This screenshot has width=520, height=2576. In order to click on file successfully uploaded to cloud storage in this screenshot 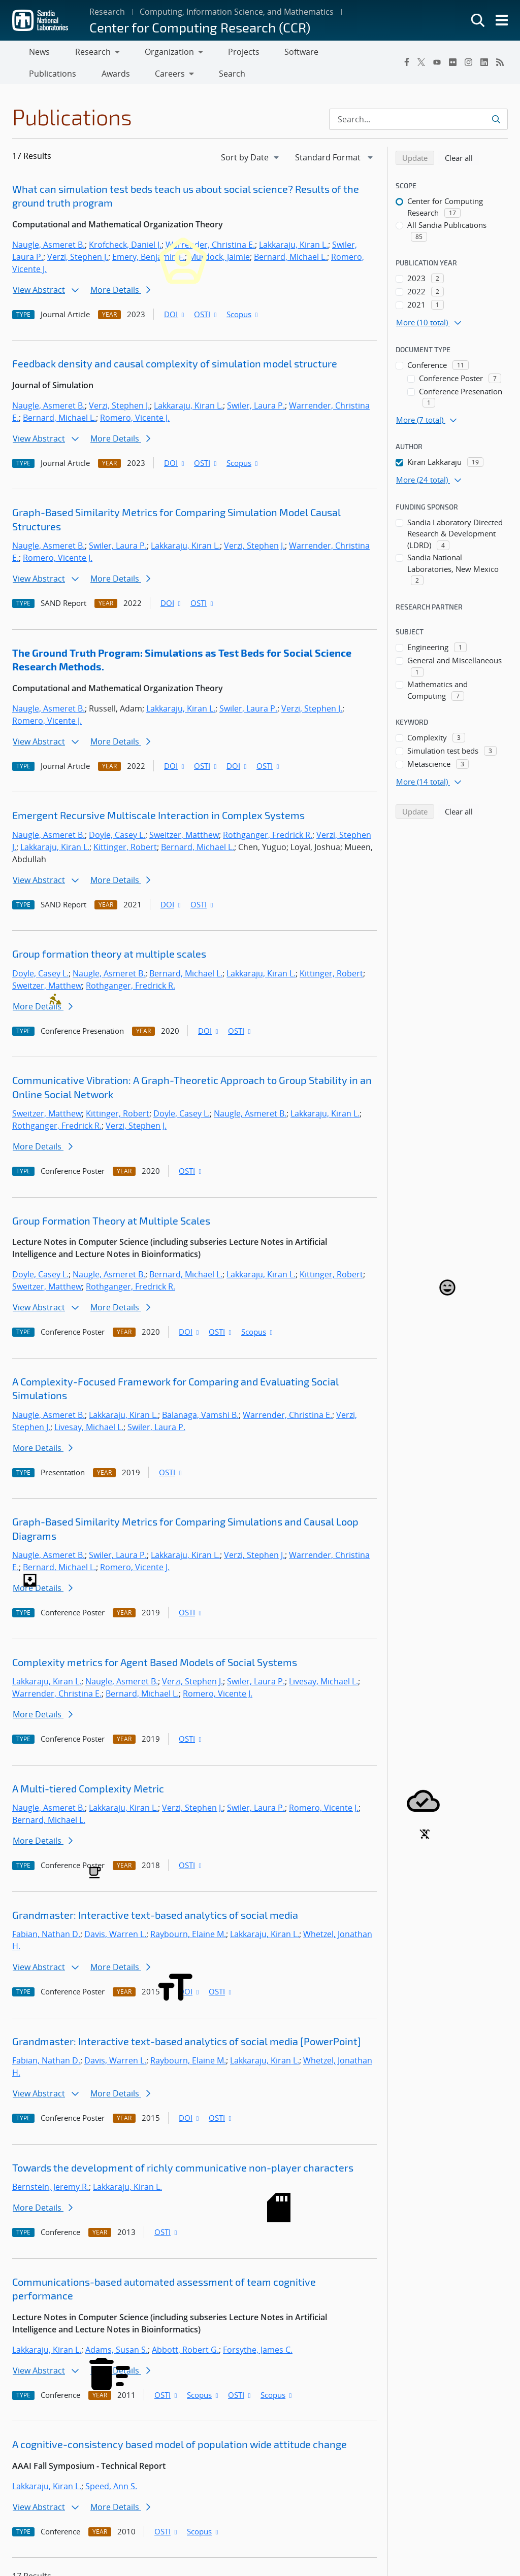, I will do `click(423, 1801)`.